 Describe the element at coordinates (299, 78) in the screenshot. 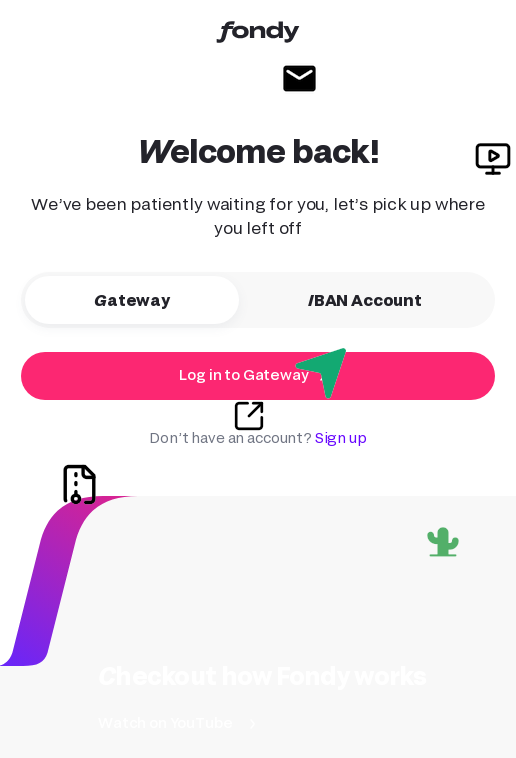

I see `access your email inbox` at that location.